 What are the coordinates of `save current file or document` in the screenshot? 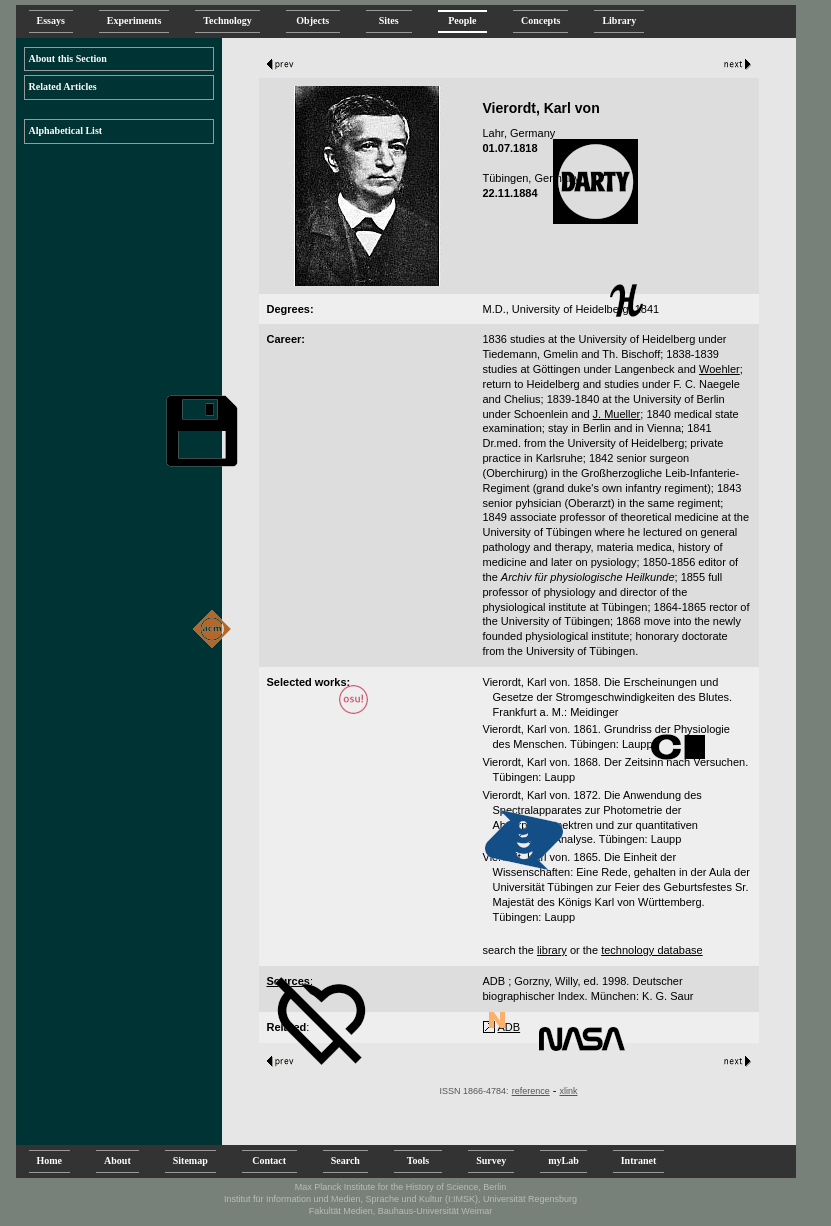 It's located at (202, 431).